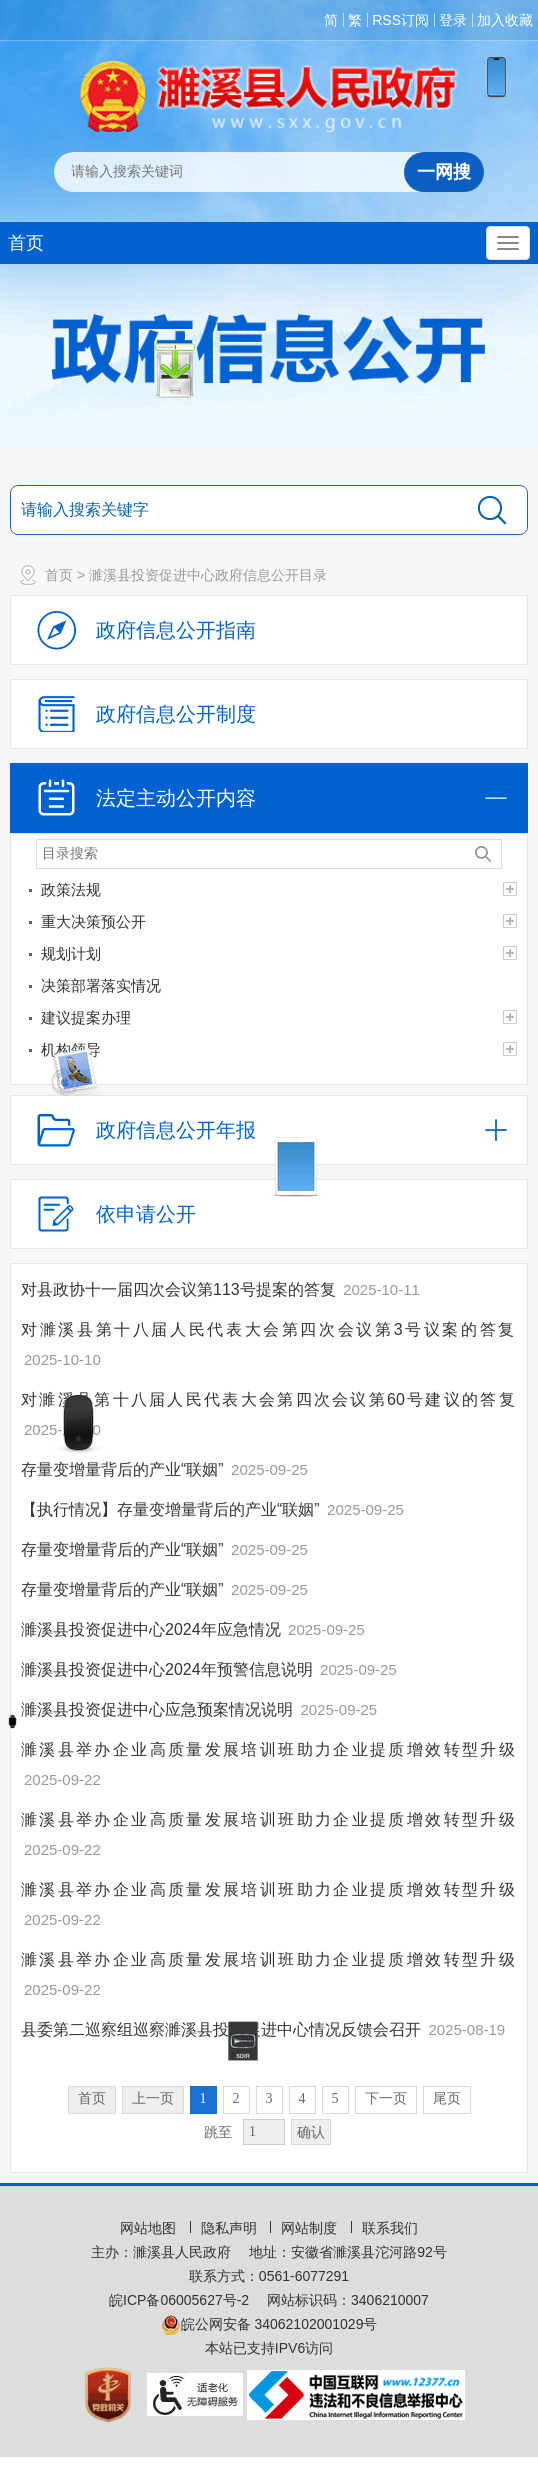 This screenshot has height=2480, width=538. I want to click on apply impulse response reverb effect in GarageBand, so click(243, 2042).